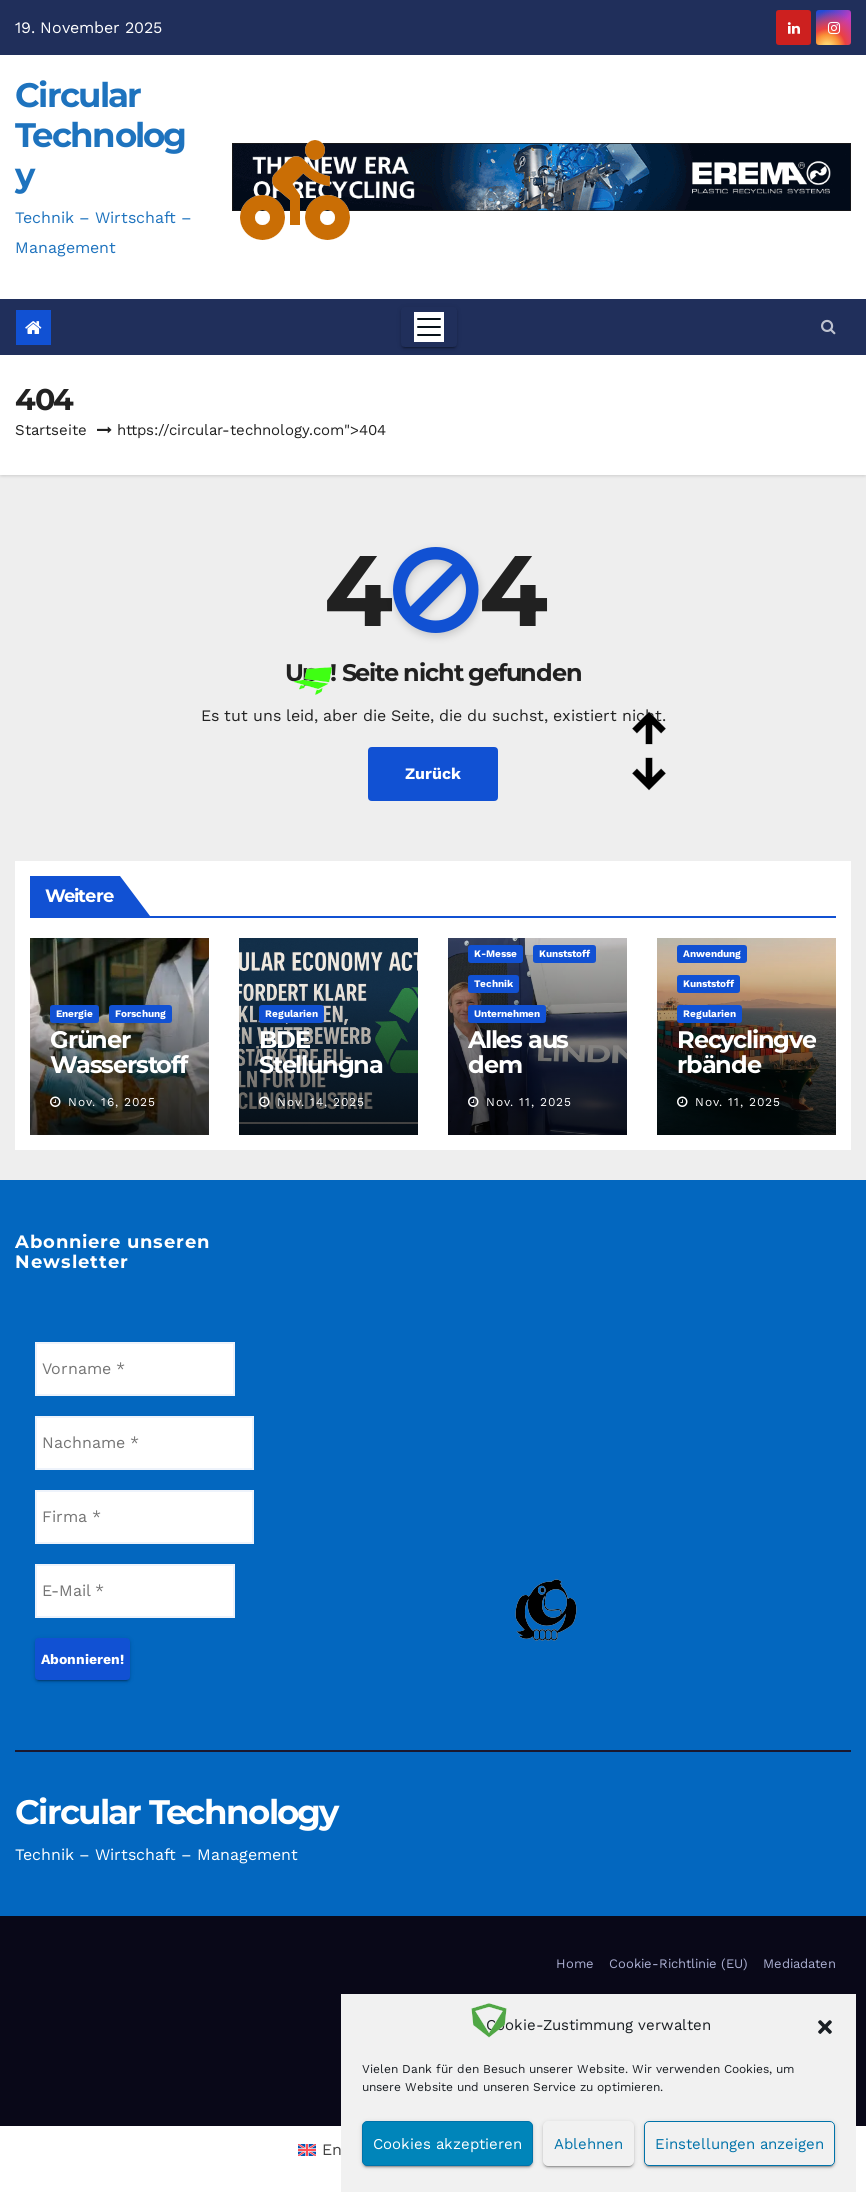 This screenshot has width=866, height=2202. Describe the element at coordinates (489, 2019) in the screenshot. I see `openbase logo` at that location.